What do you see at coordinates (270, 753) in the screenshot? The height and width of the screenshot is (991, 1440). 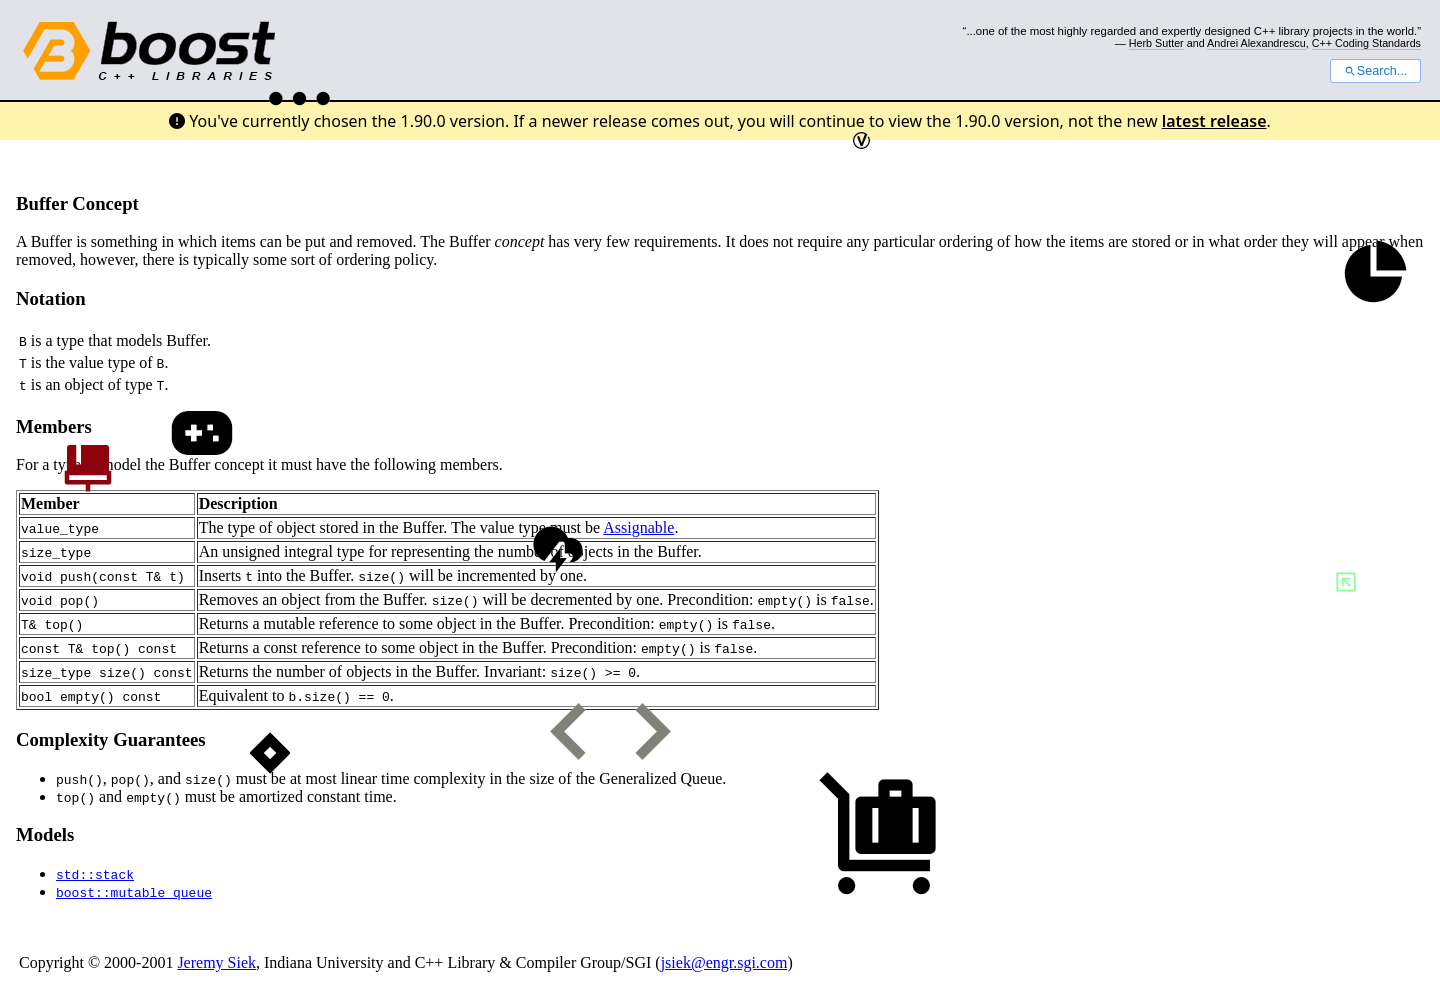 I see `open Jira project management` at bounding box center [270, 753].